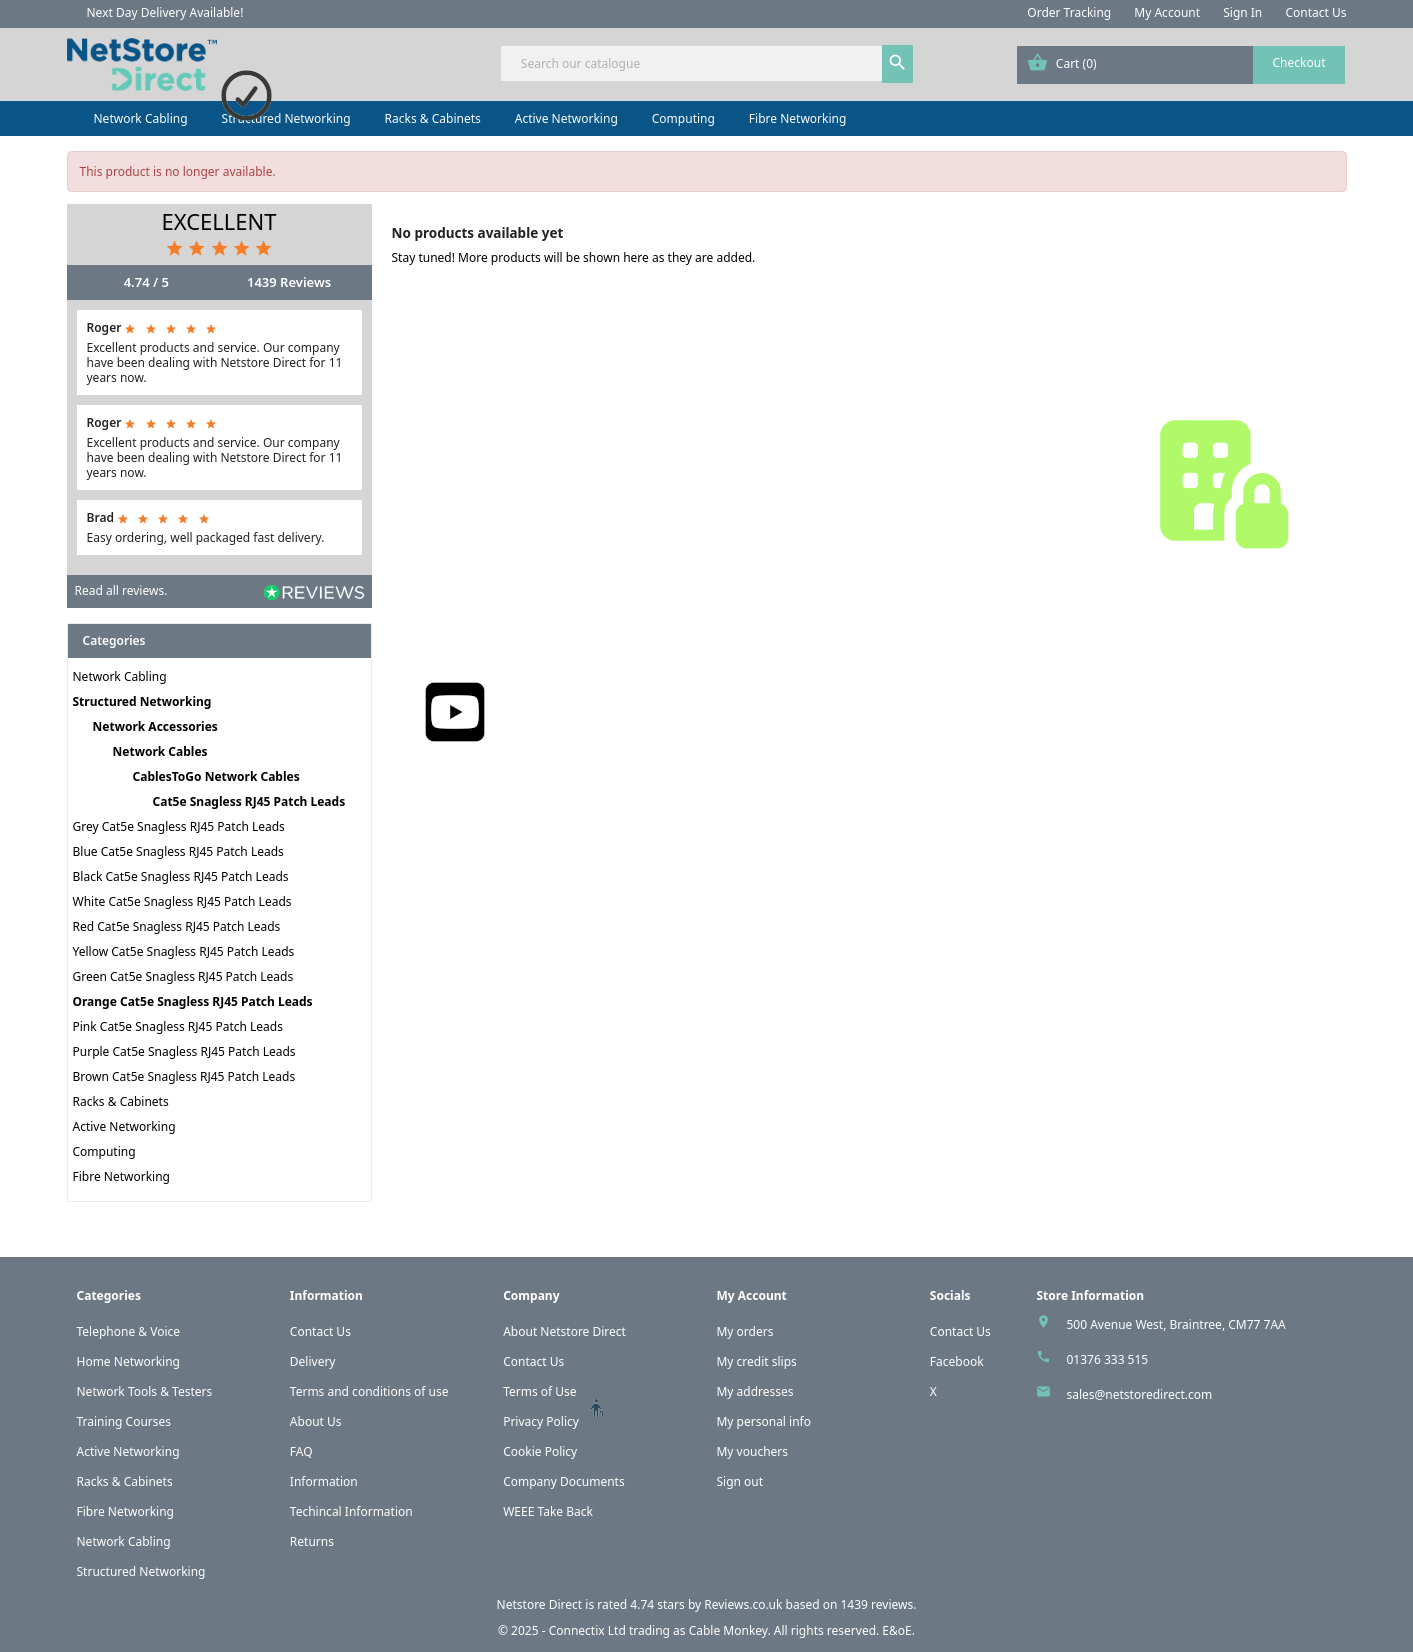  What do you see at coordinates (455, 712) in the screenshot?
I see `open YouTube app` at bounding box center [455, 712].